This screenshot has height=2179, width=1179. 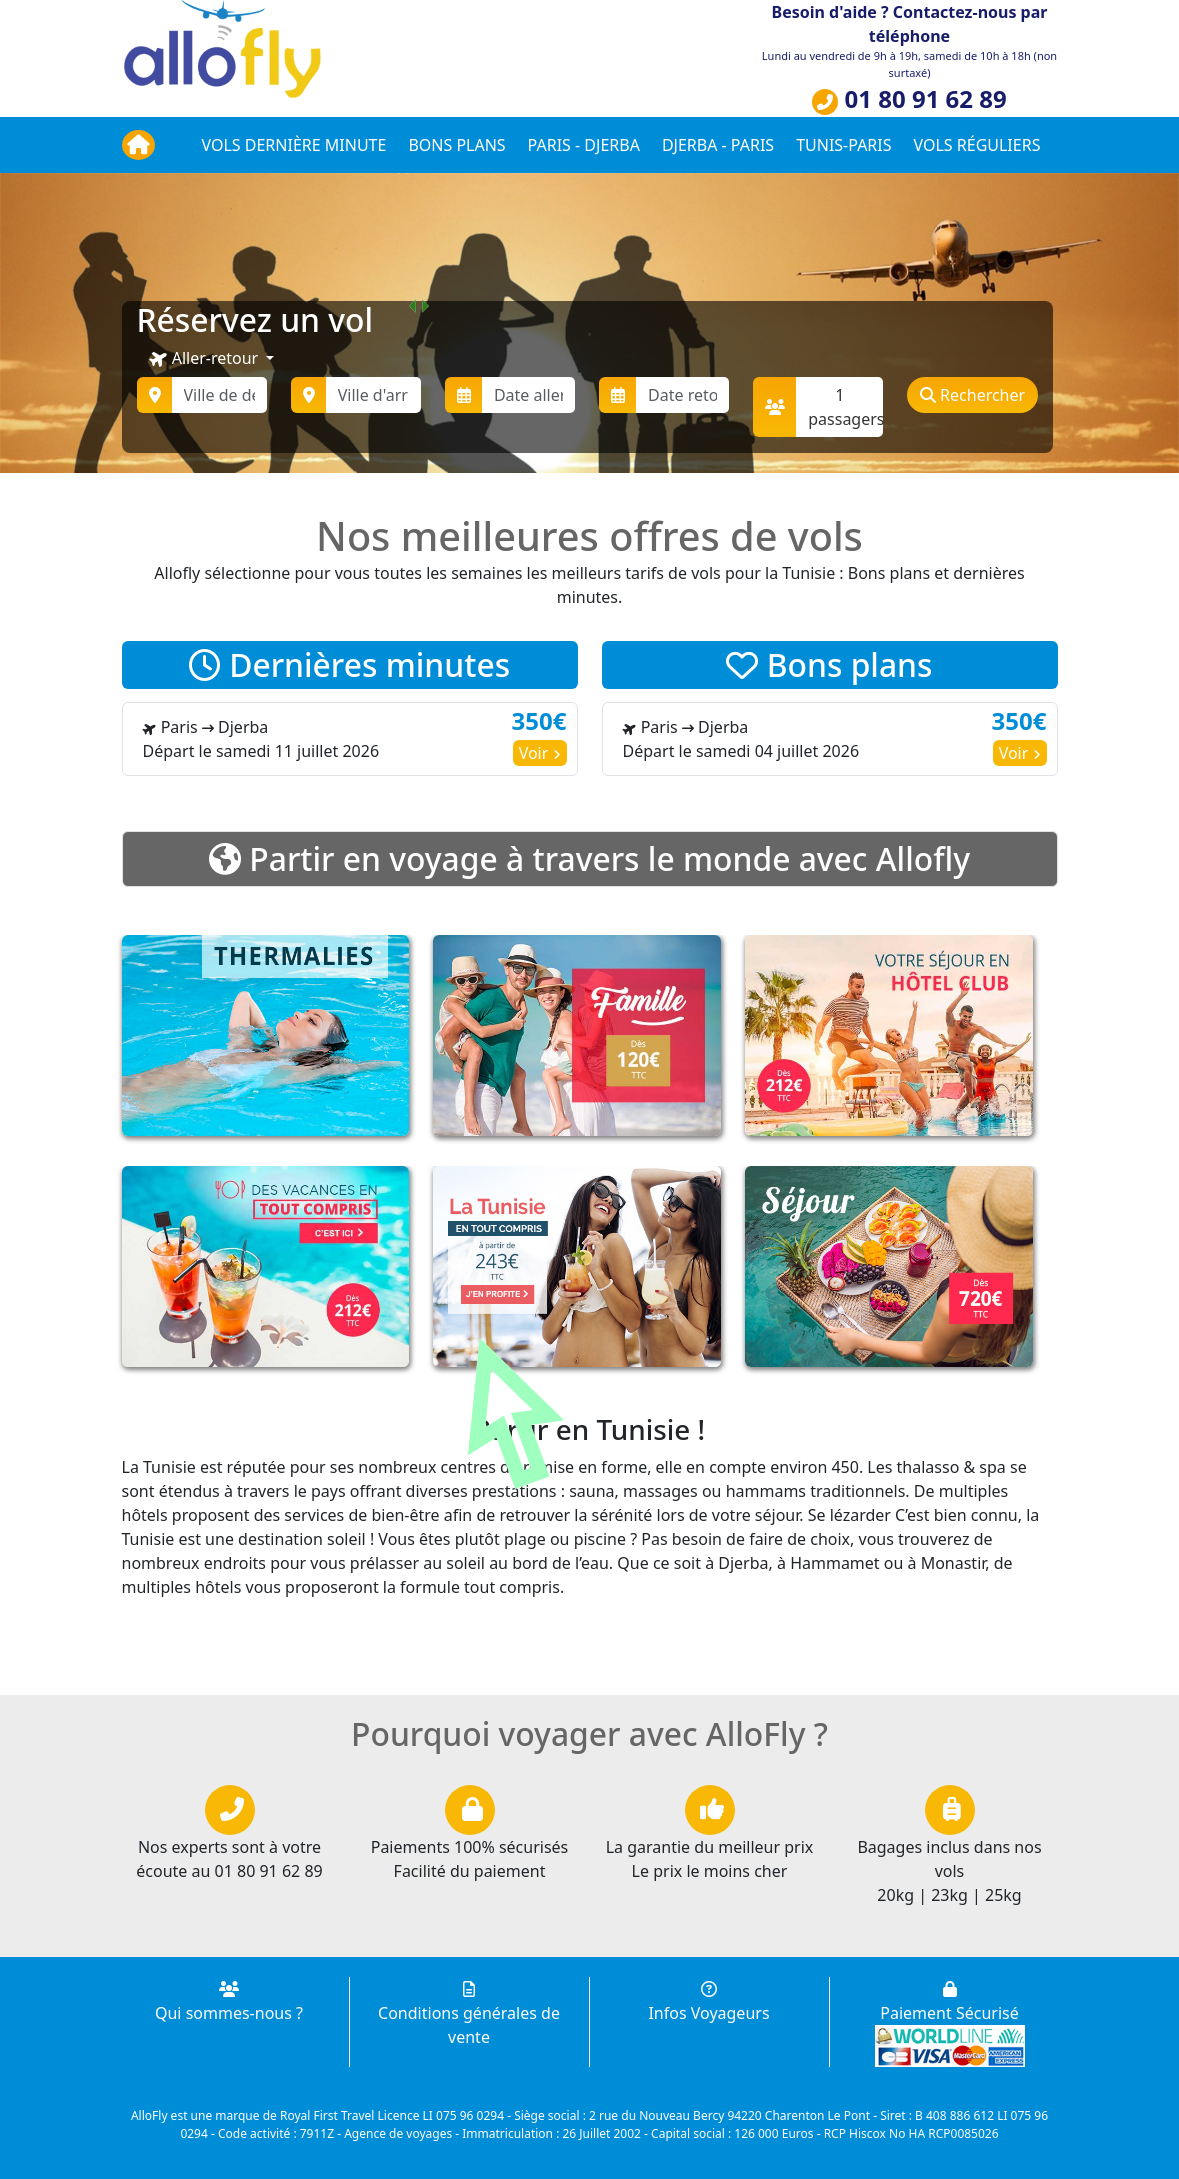 What do you see at coordinates (419, 306) in the screenshot?
I see `expand content horizontally` at bounding box center [419, 306].